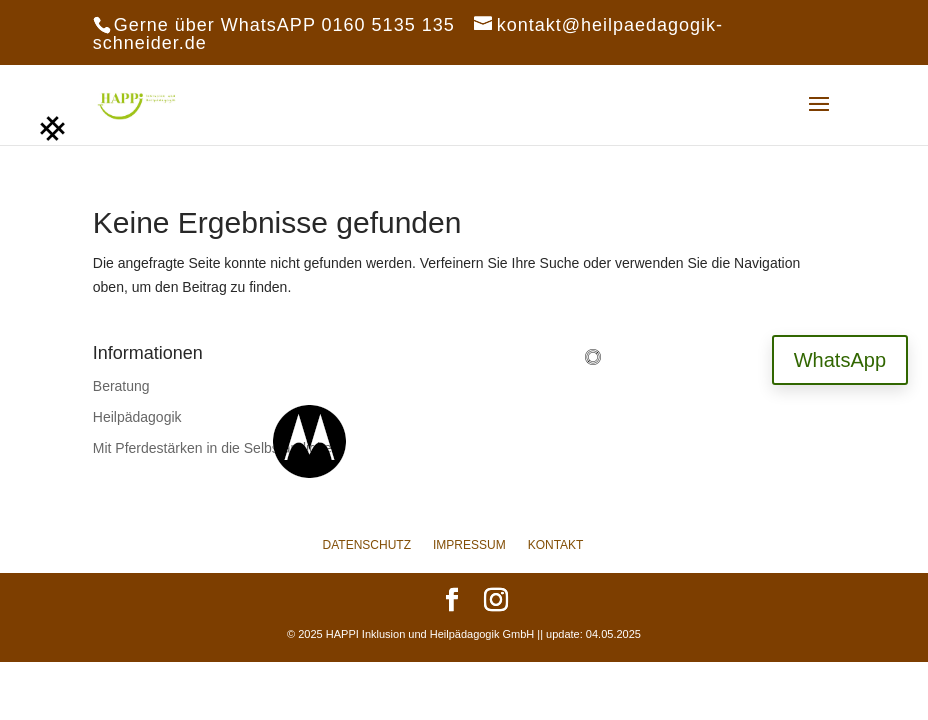 Image resolution: width=928 pixels, height=720 pixels. I want to click on circle company logo, so click(593, 357).